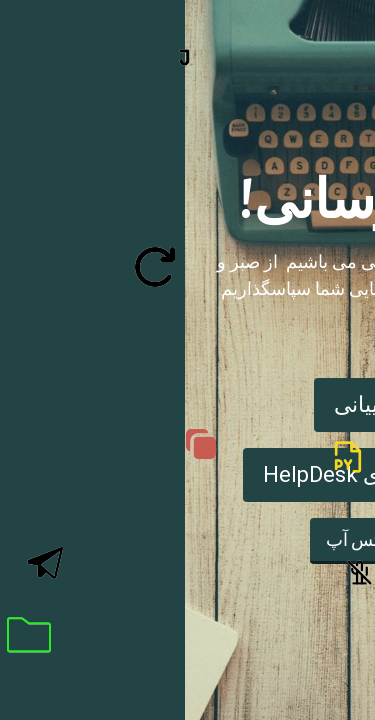  I want to click on redo the last action, so click(155, 267).